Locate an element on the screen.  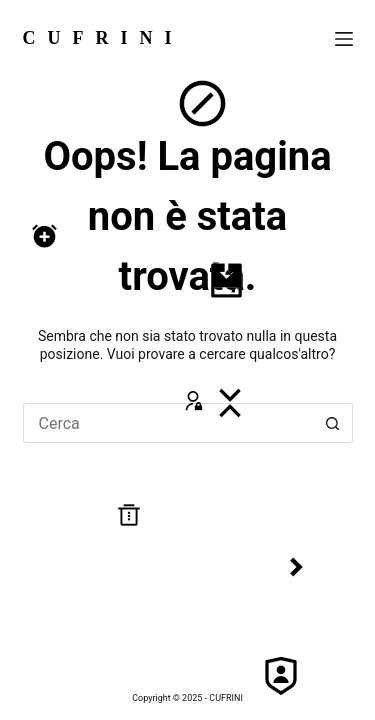
indicates a prohibited or forbidden action is located at coordinates (202, 103).